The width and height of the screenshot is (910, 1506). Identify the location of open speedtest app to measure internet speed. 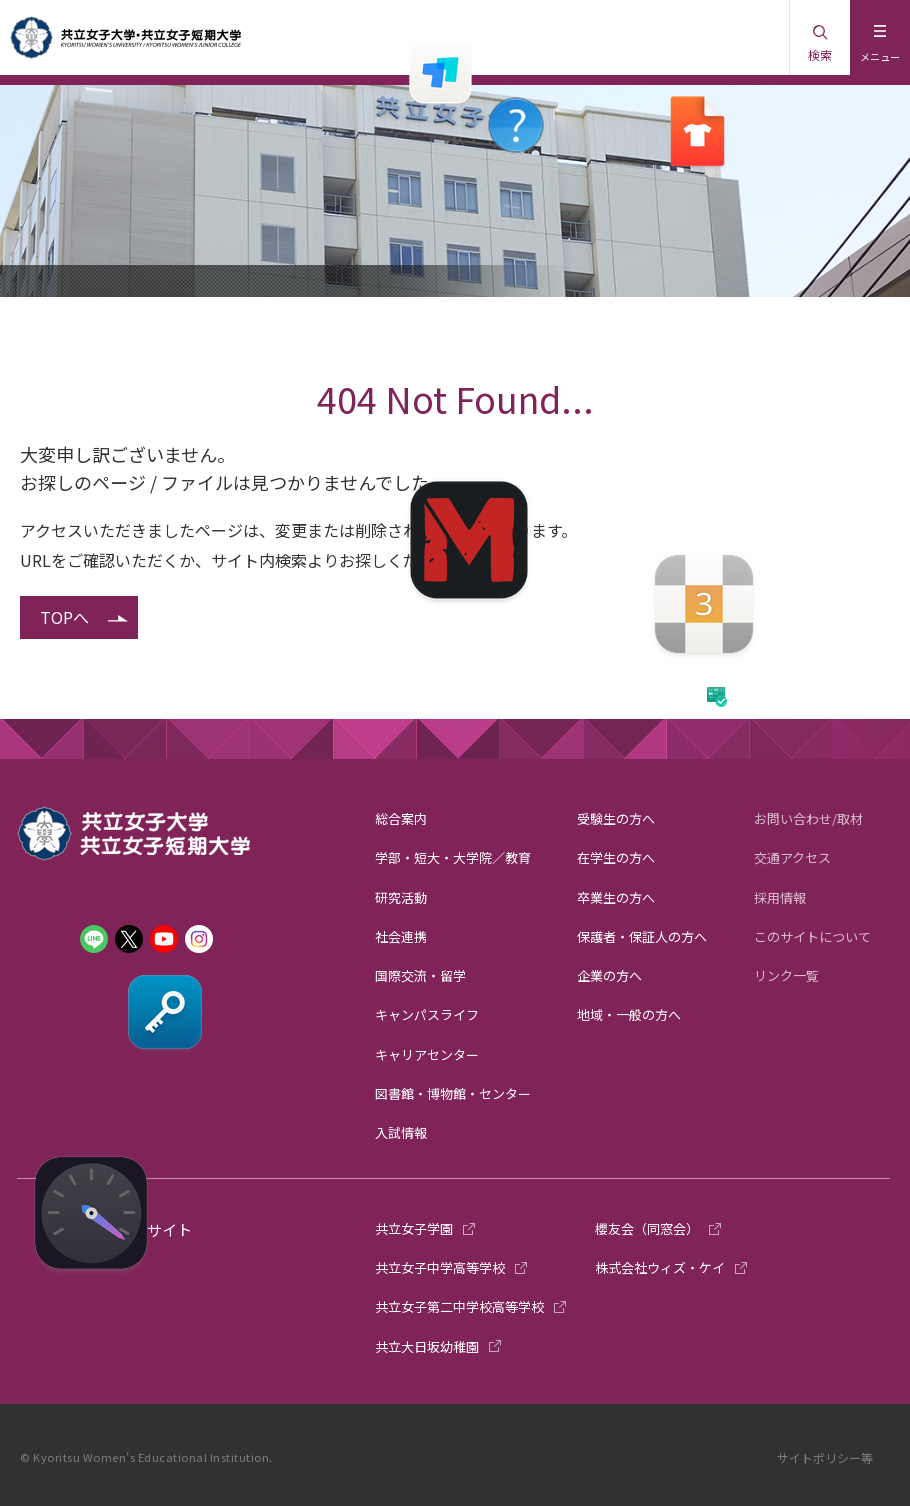
(91, 1213).